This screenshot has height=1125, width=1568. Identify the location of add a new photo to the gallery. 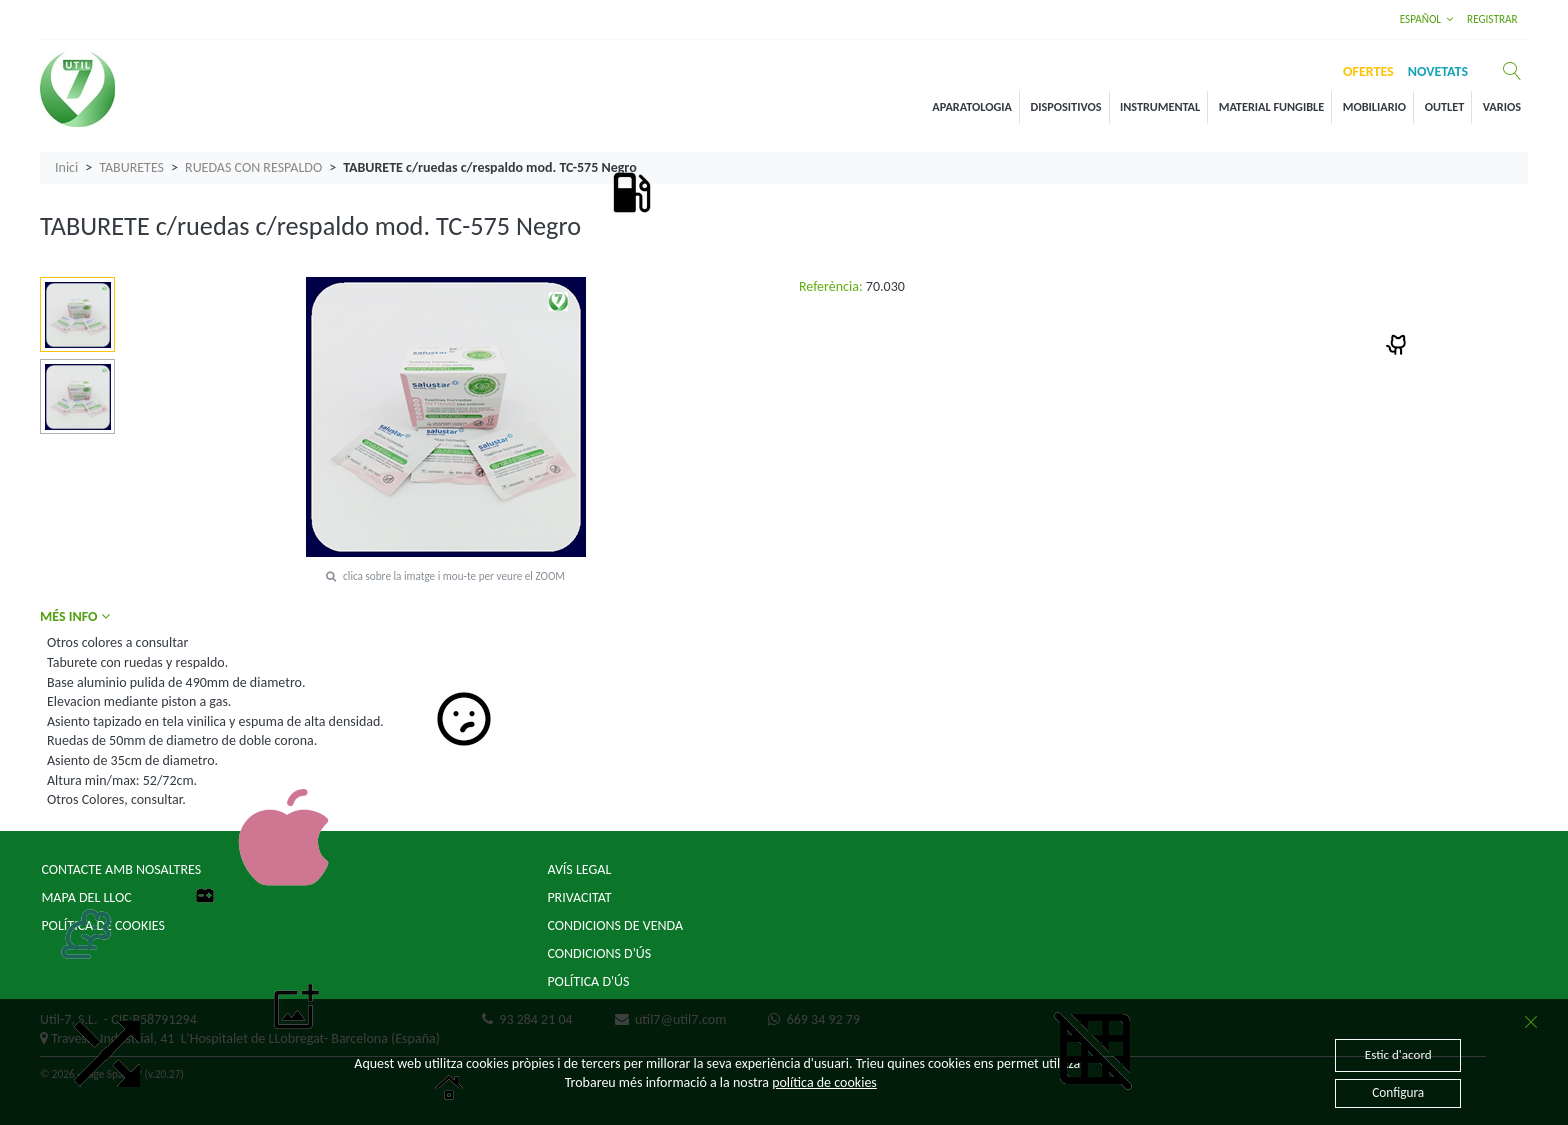
(295, 1007).